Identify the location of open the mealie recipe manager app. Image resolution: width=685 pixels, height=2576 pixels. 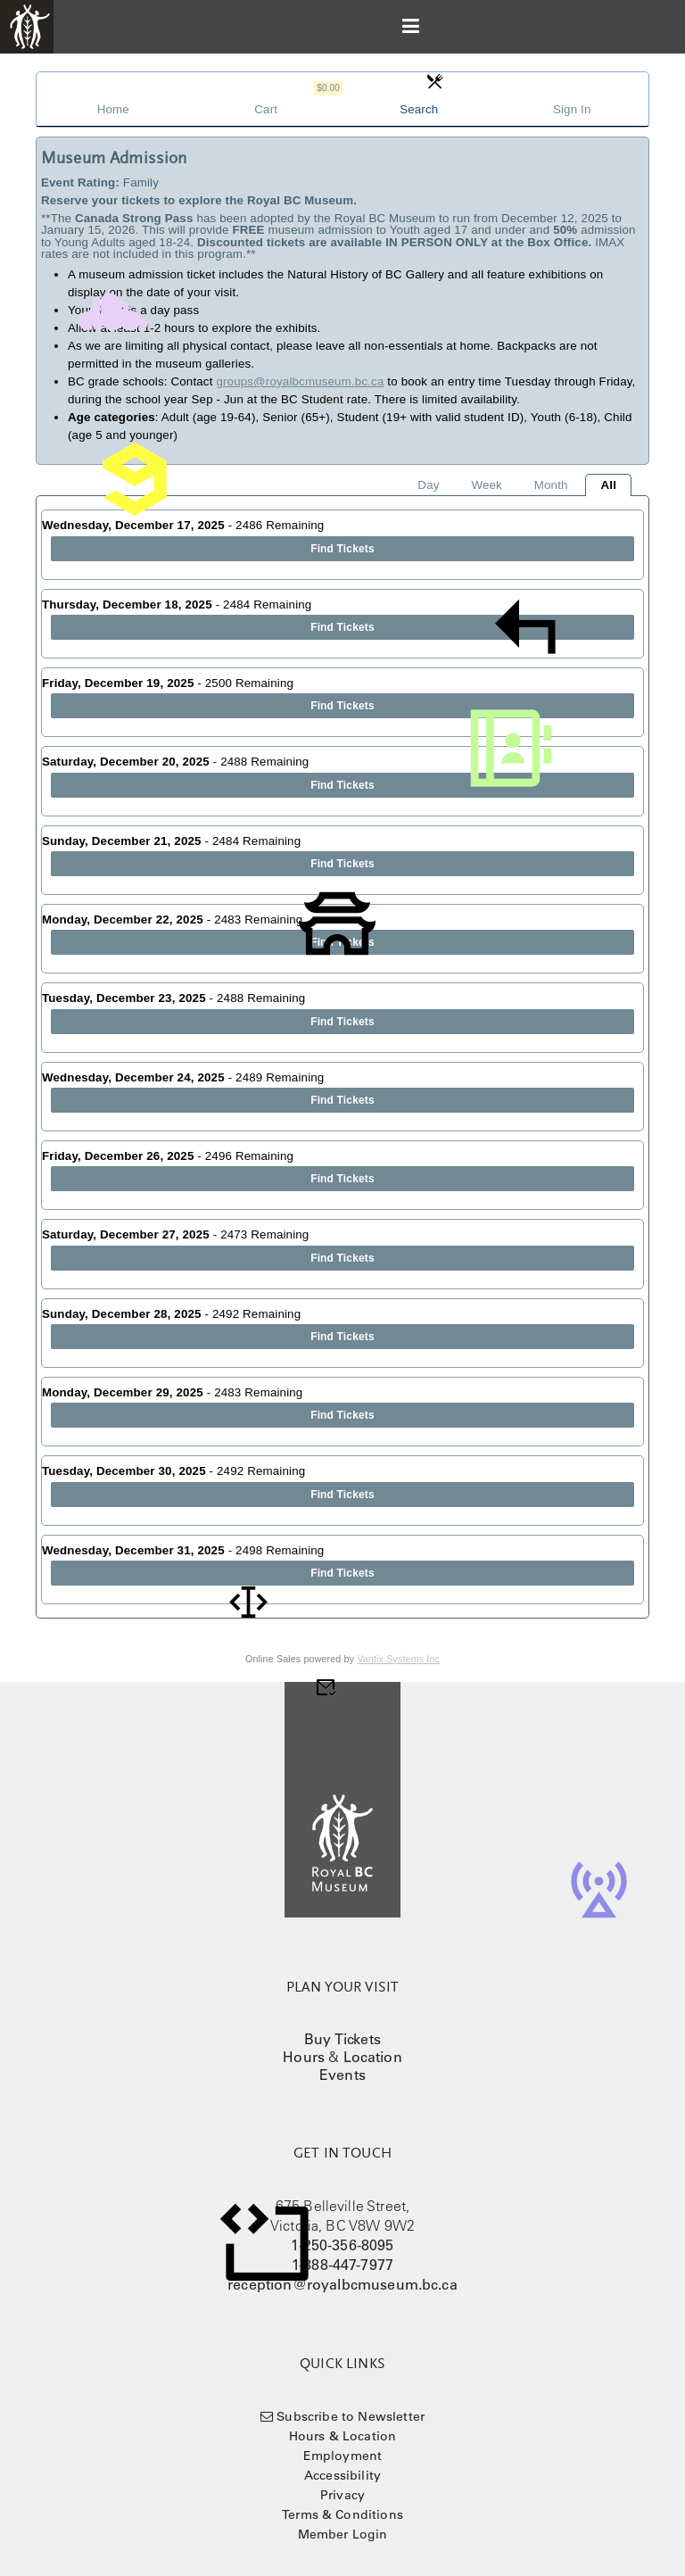
(435, 81).